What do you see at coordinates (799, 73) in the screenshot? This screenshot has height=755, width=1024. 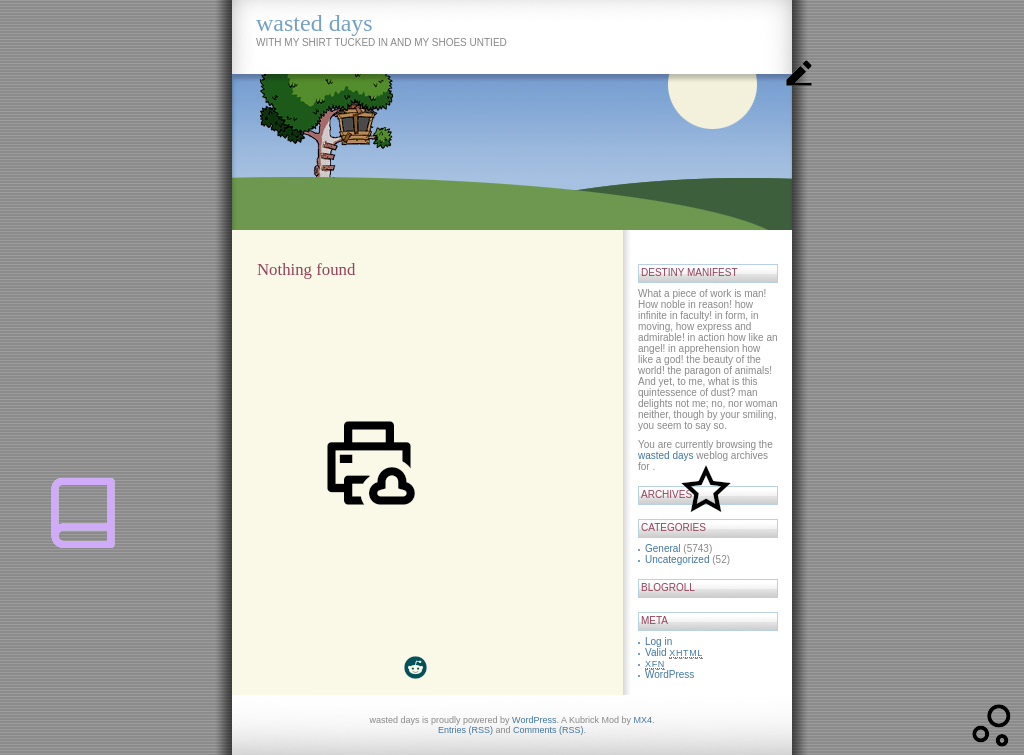 I see `edit content or text` at bounding box center [799, 73].